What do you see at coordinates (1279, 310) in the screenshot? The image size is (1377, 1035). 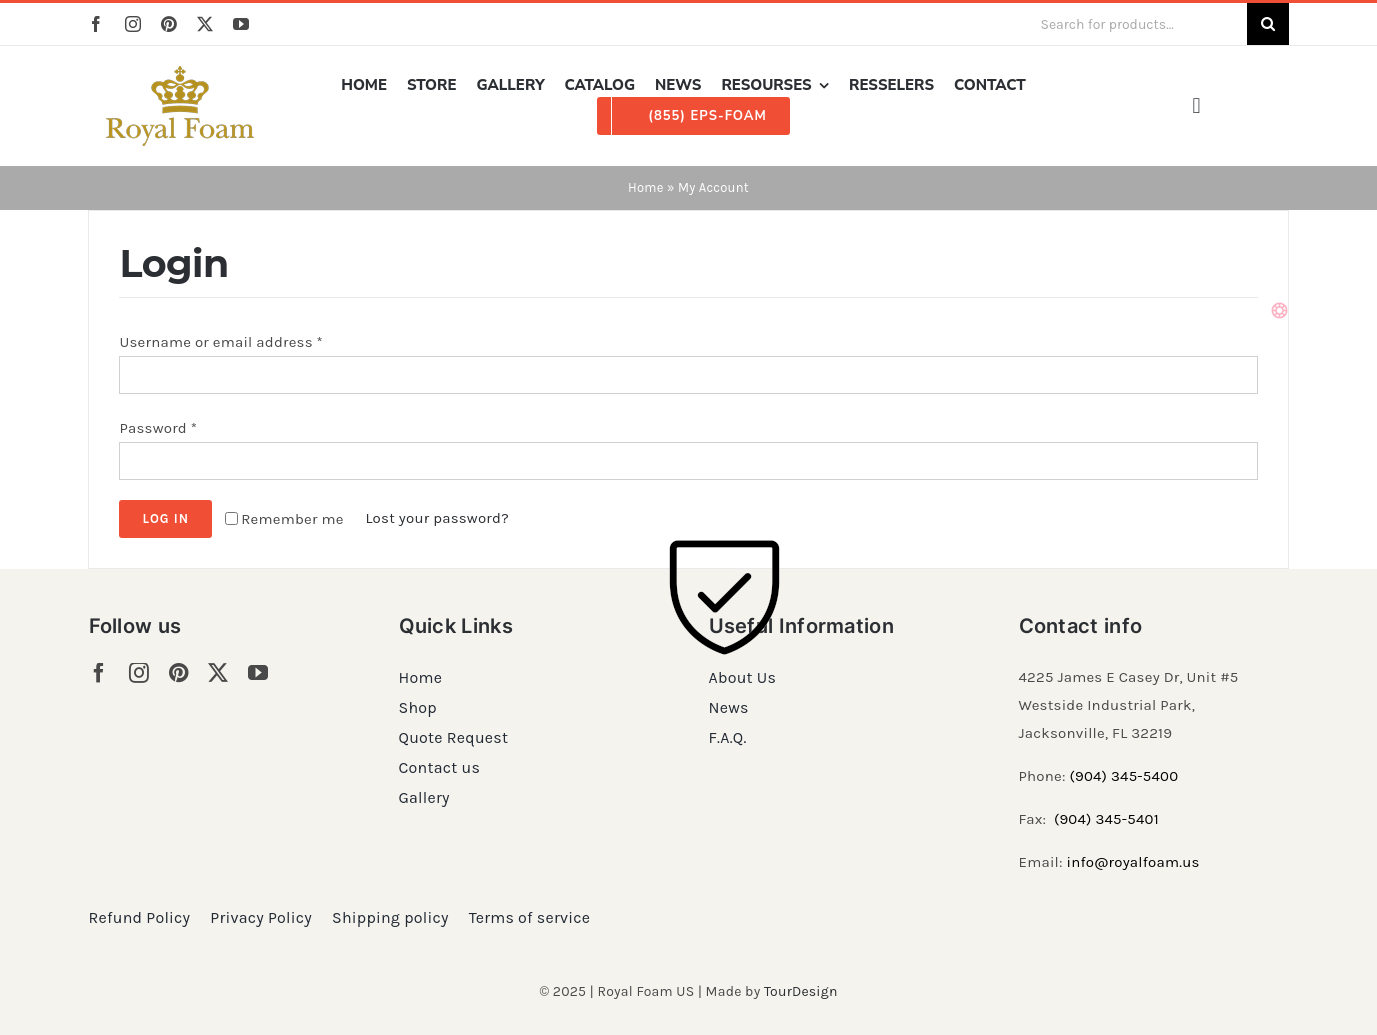 I see `access casino or gambling features` at bounding box center [1279, 310].